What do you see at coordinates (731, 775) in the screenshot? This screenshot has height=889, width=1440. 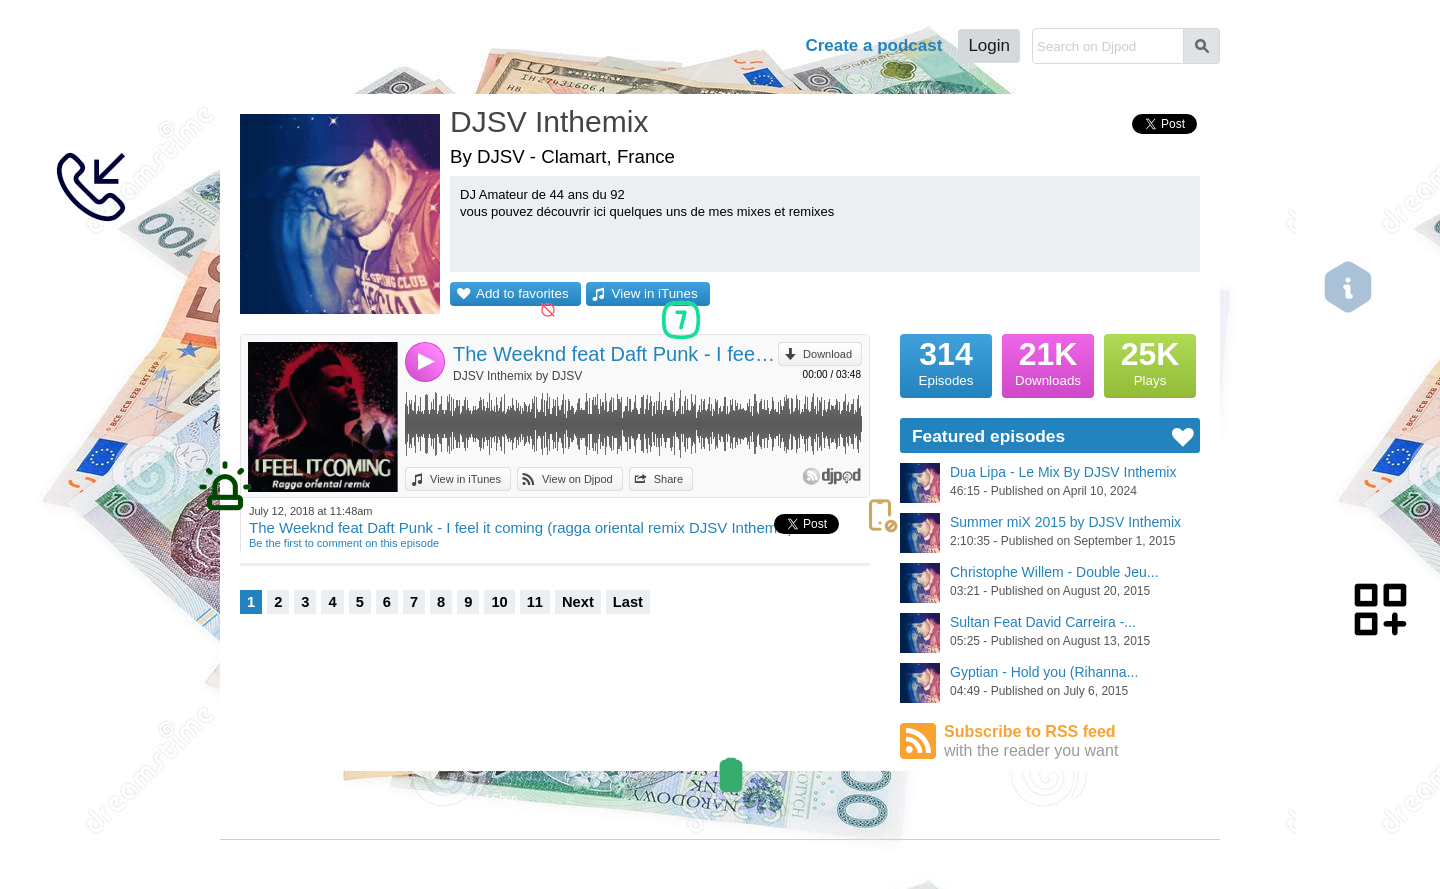 I see `indicates full battery charge status` at bounding box center [731, 775].